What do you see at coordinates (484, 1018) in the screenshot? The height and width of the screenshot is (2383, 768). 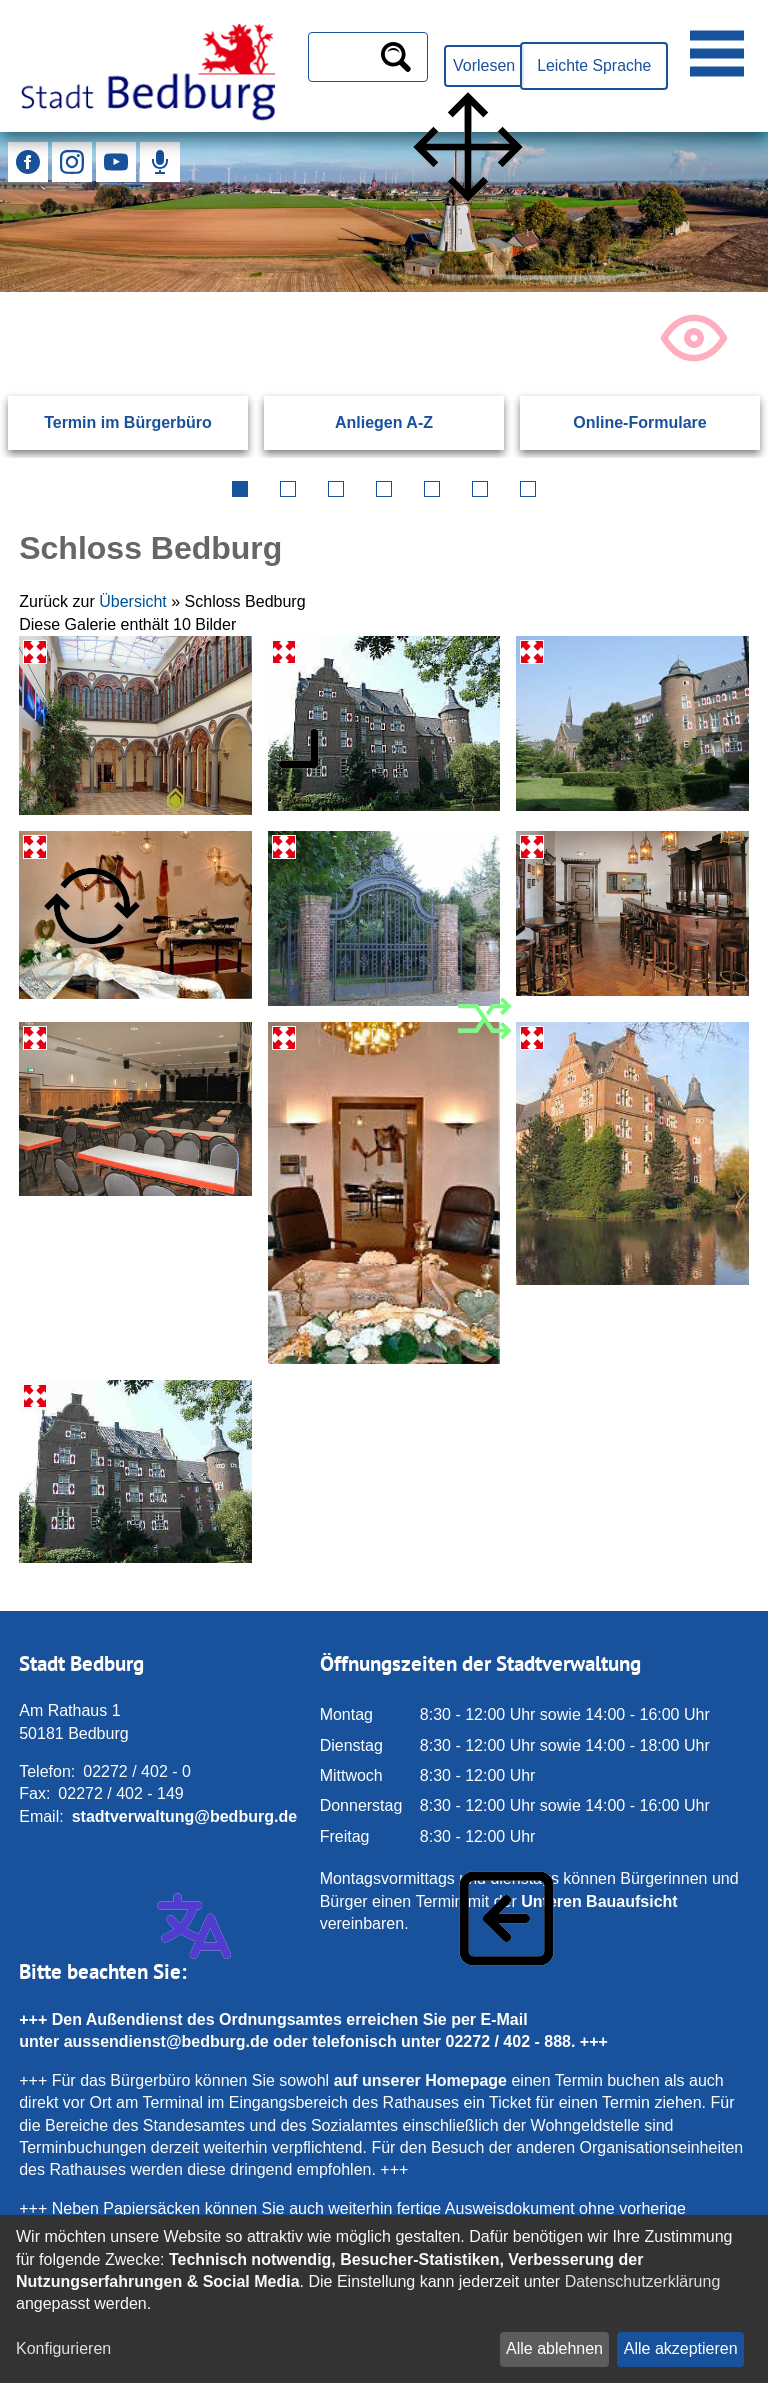 I see `shuffle playlist or queue order` at bounding box center [484, 1018].